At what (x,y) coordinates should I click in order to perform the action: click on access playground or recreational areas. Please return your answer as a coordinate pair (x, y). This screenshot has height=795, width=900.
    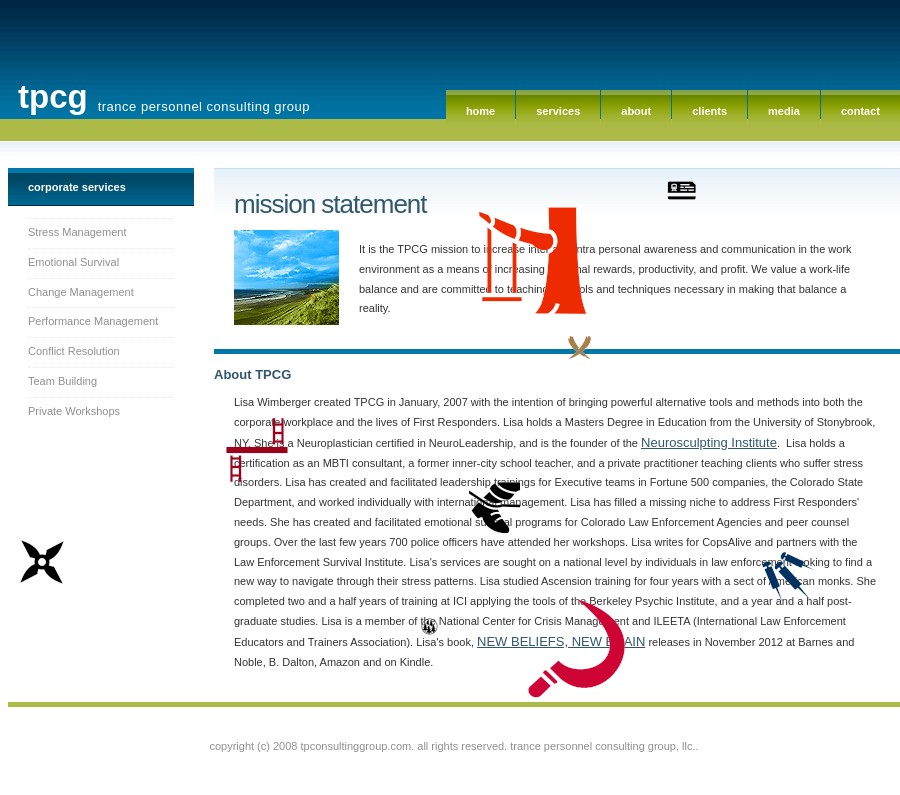
    Looking at the image, I should click on (532, 260).